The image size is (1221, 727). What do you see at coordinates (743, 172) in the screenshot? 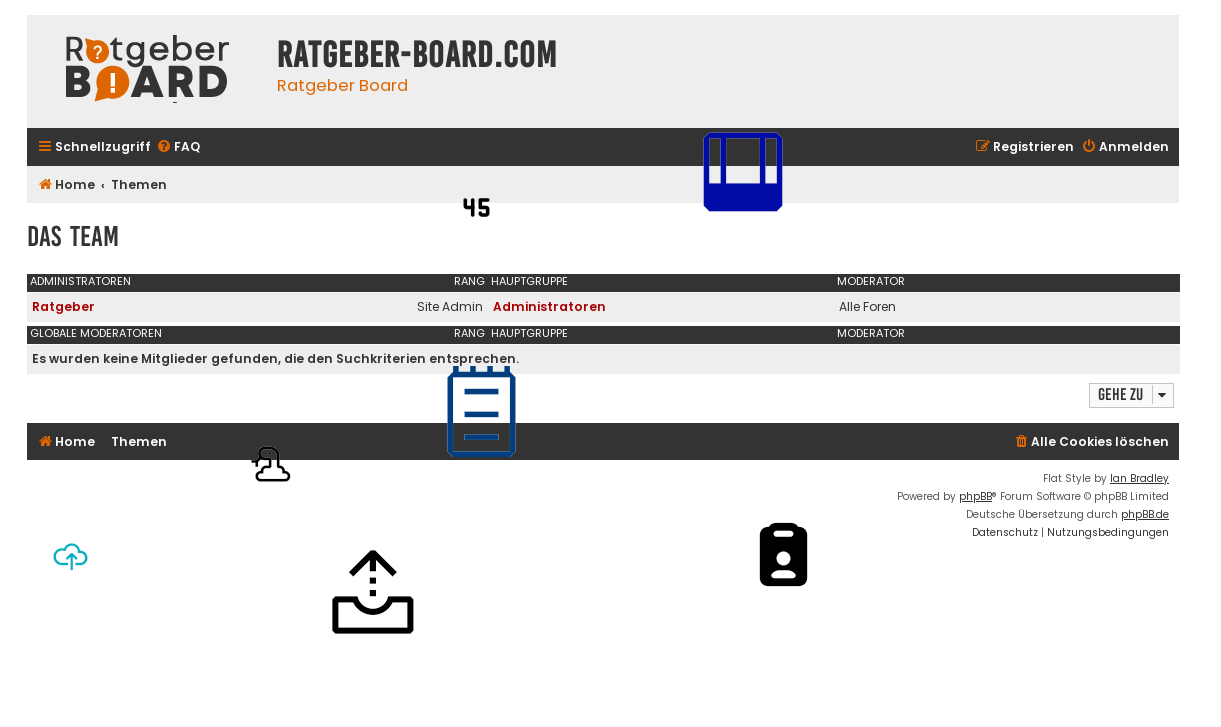
I see `toggle justified panel layout` at bounding box center [743, 172].